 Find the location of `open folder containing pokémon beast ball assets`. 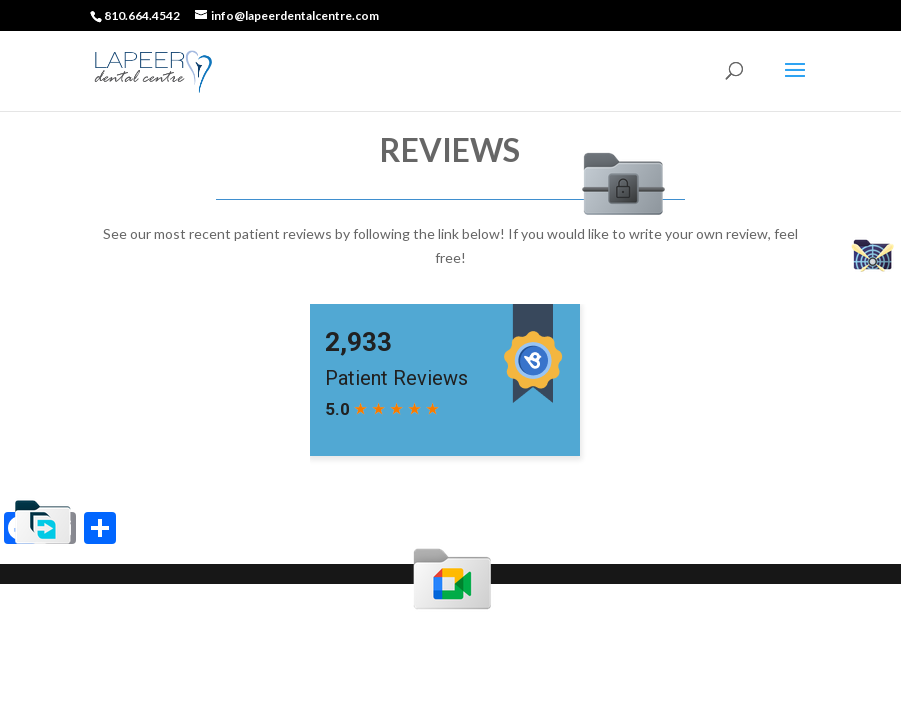

open folder containing pokémon beast ball assets is located at coordinates (872, 255).